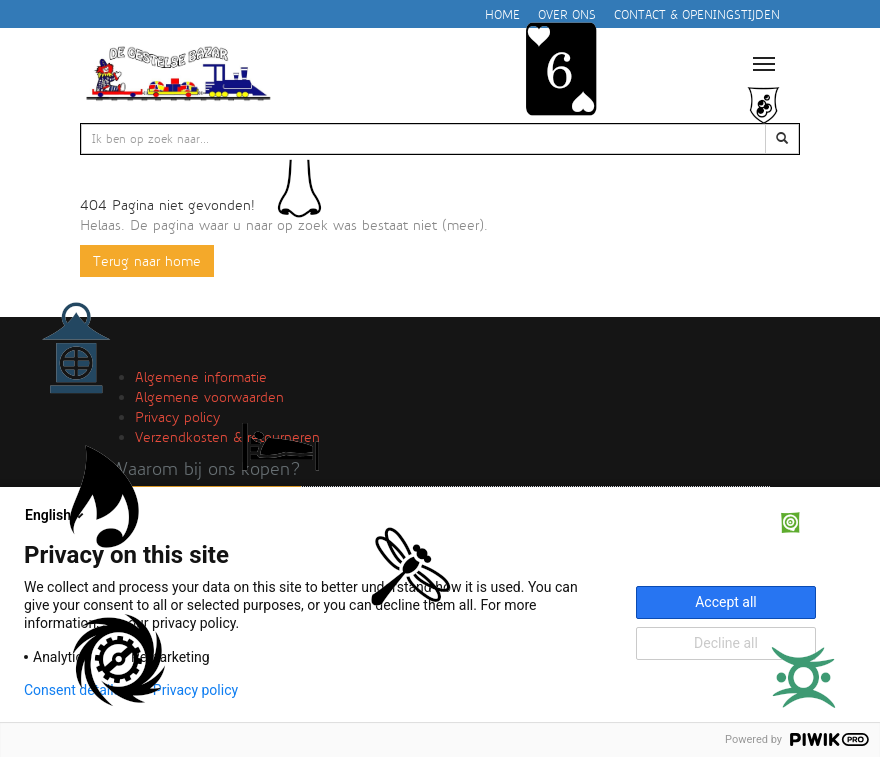 The image size is (880, 757). I want to click on toggle light or illumination in-game, so click(101, 496).